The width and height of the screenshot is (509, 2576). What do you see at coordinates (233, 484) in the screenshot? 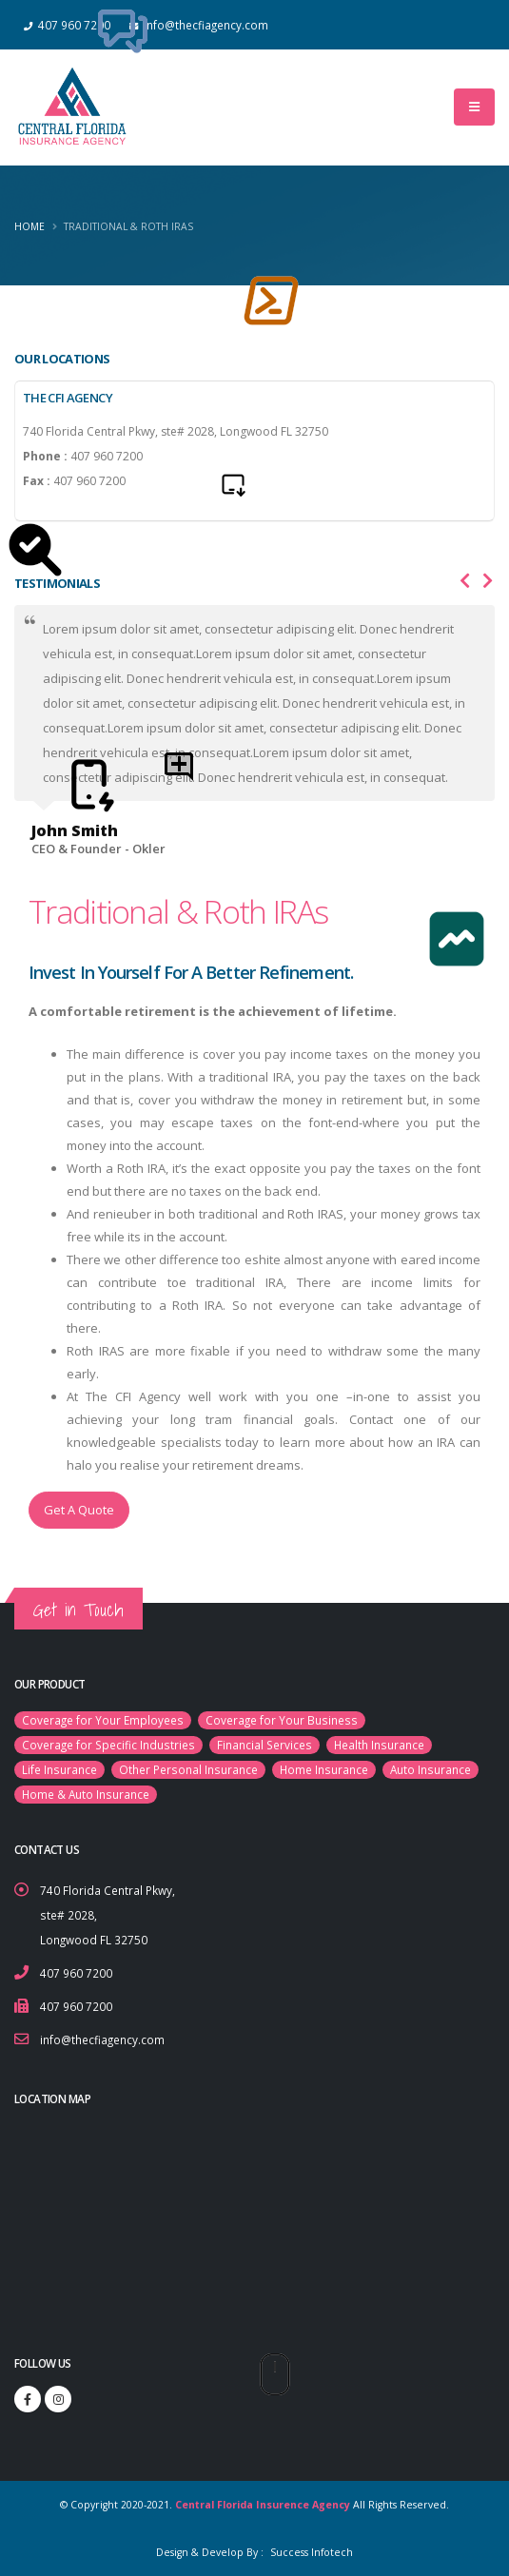
I see `download content to tablet device` at bounding box center [233, 484].